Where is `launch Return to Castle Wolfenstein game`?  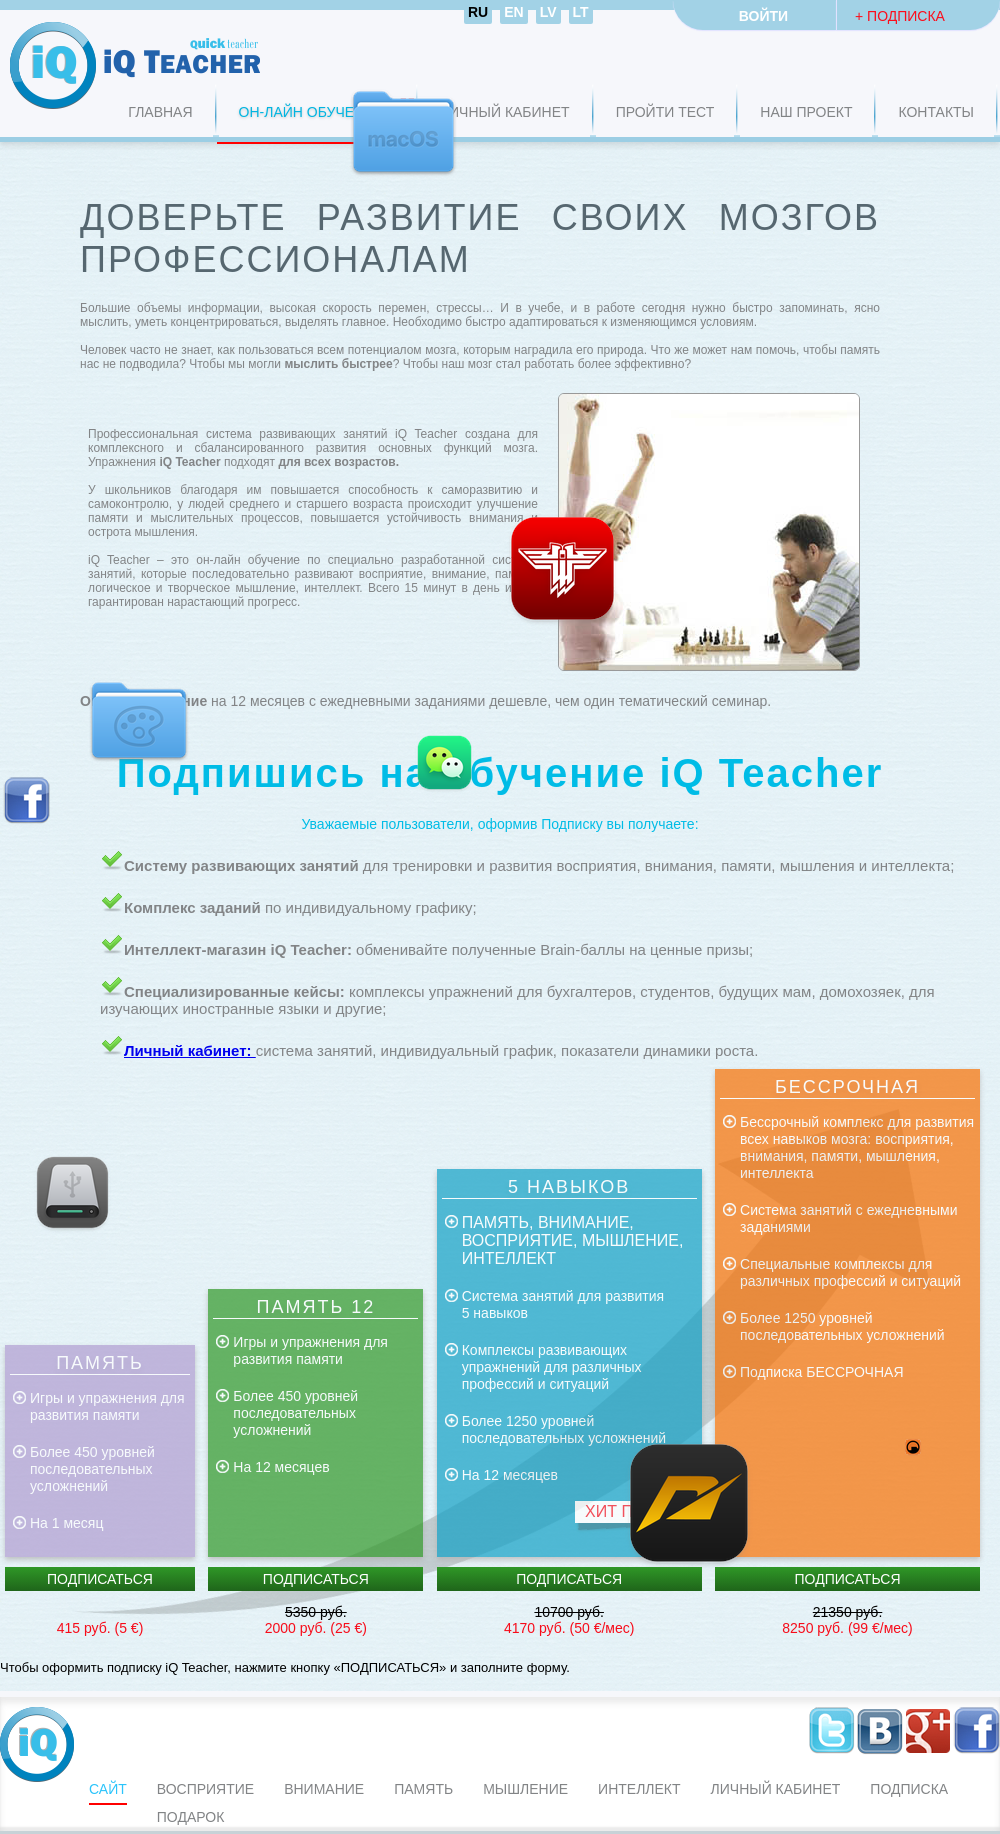 launch Return to Castle Wolfenstein game is located at coordinates (562, 568).